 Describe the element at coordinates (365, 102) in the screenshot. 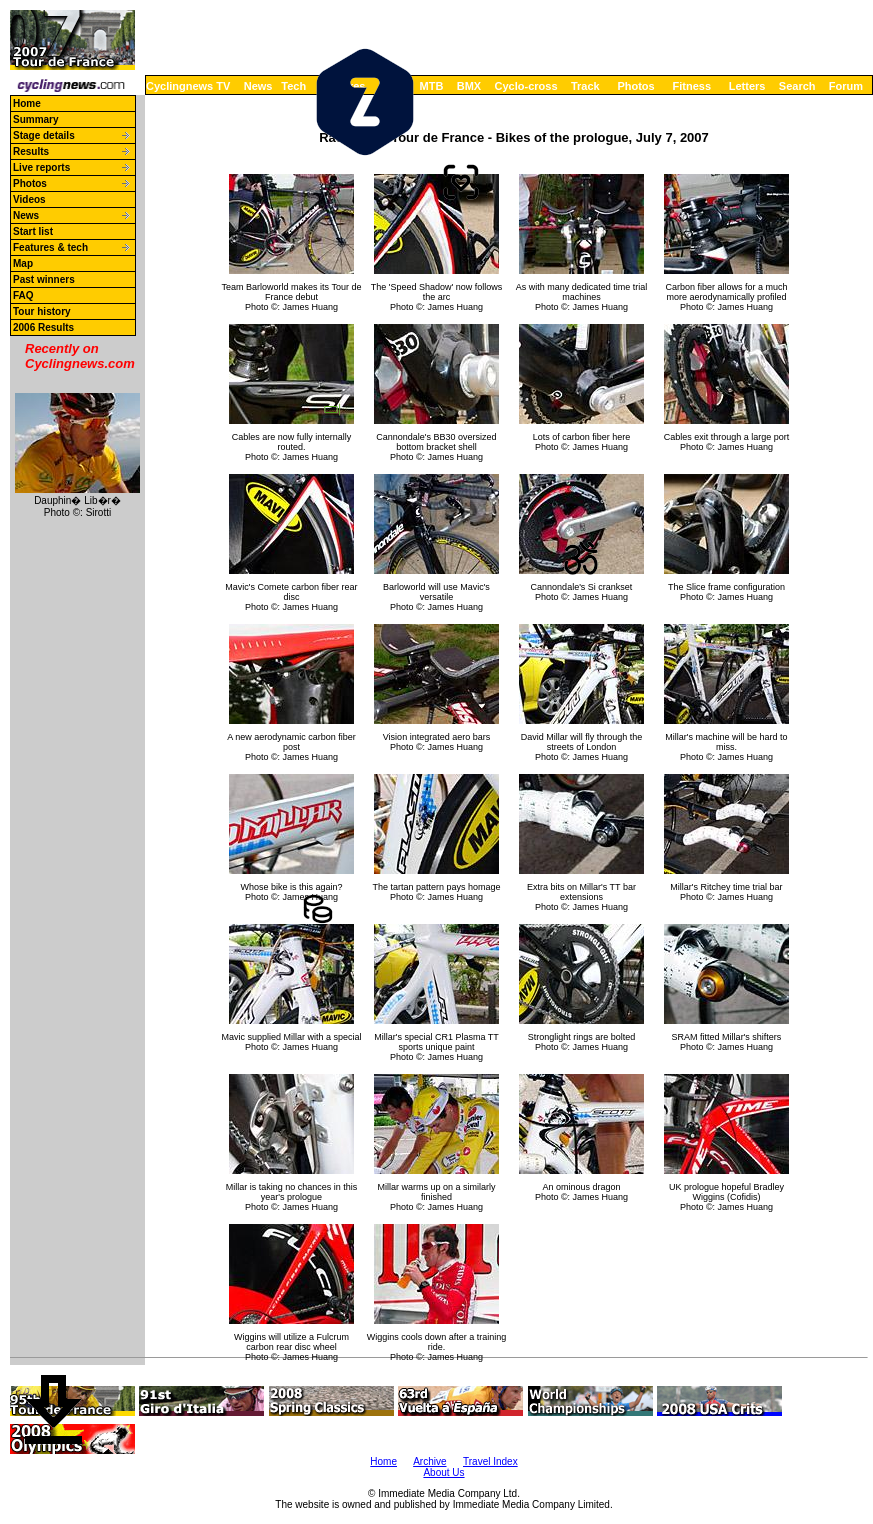

I see `access z-branded app or service` at that location.